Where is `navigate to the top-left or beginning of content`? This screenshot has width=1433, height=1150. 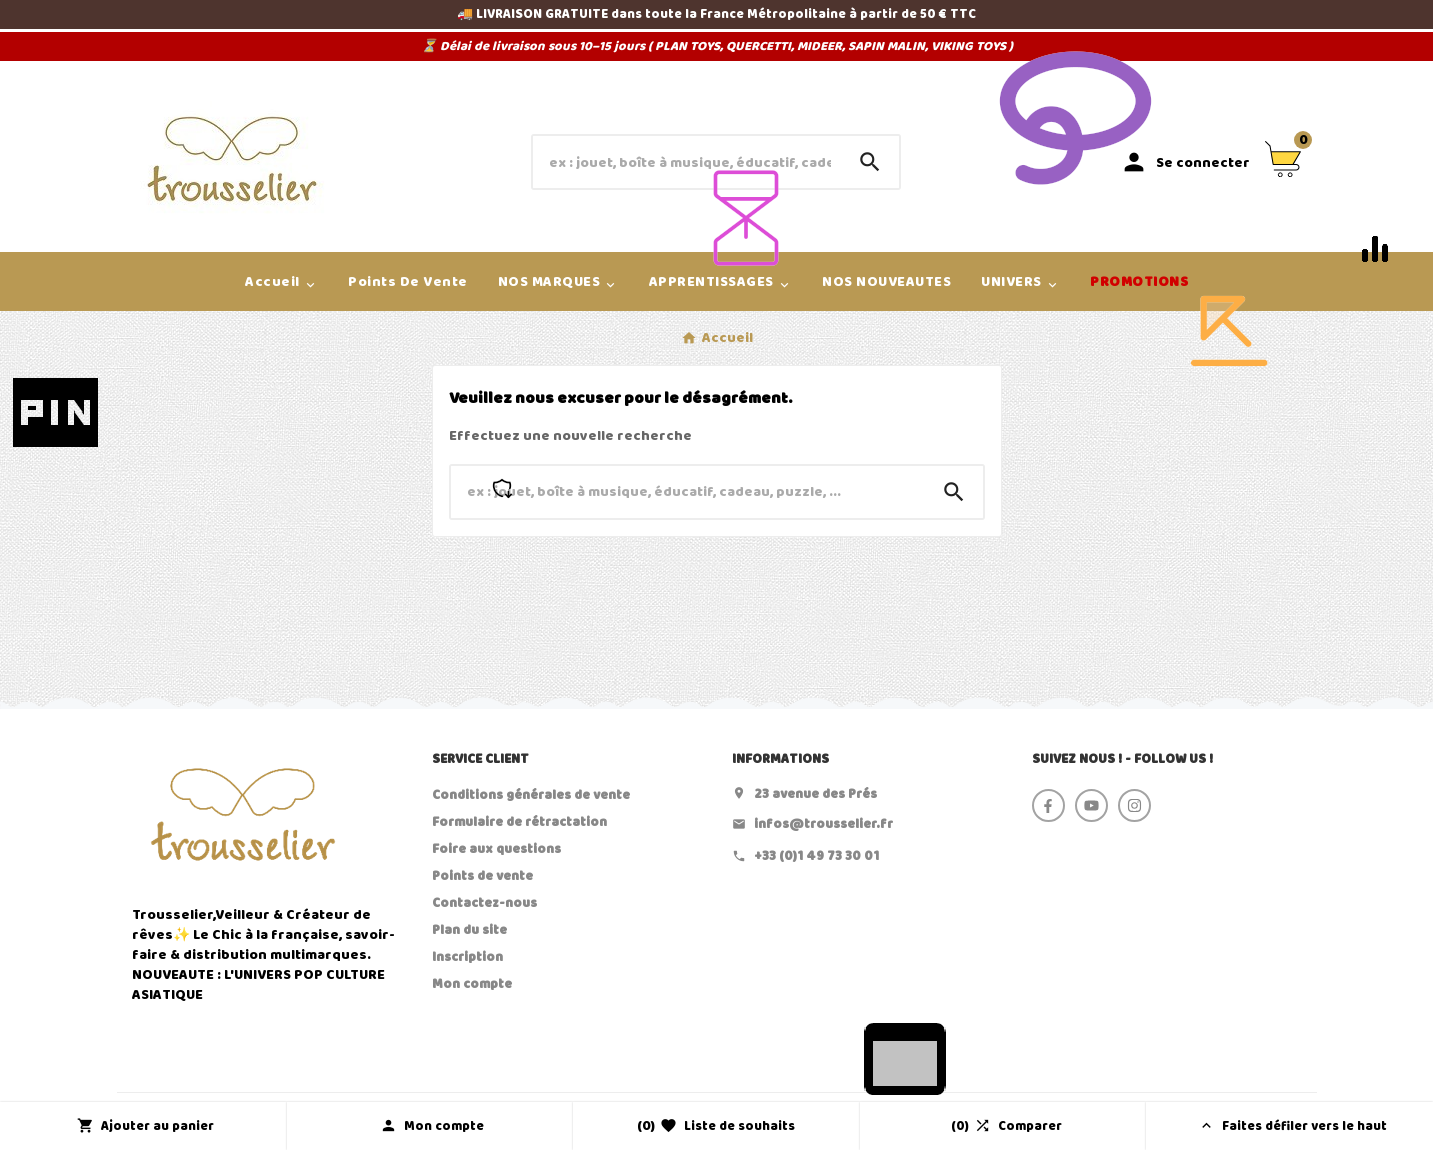 navigate to the top-left or beginning of content is located at coordinates (1226, 331).